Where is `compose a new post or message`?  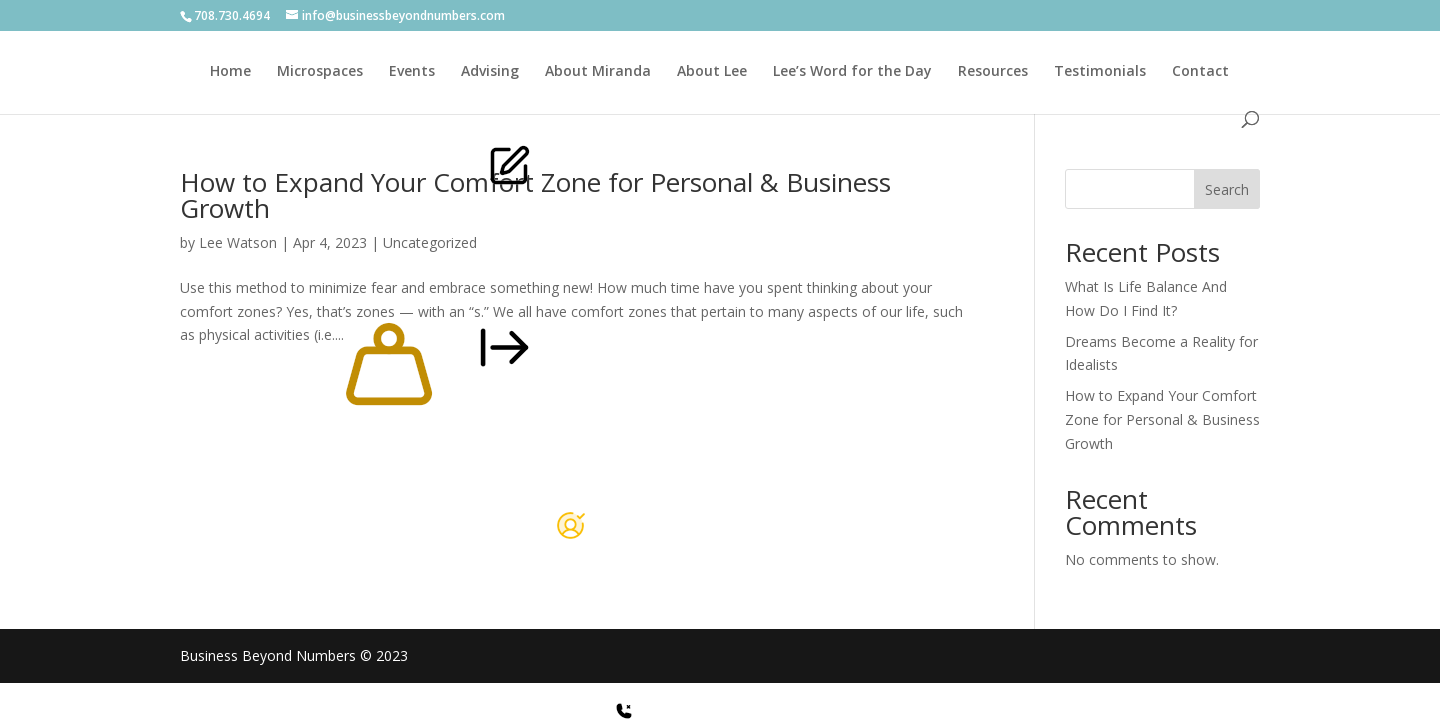
compose a new post or message is located at coordinates (509, 166).